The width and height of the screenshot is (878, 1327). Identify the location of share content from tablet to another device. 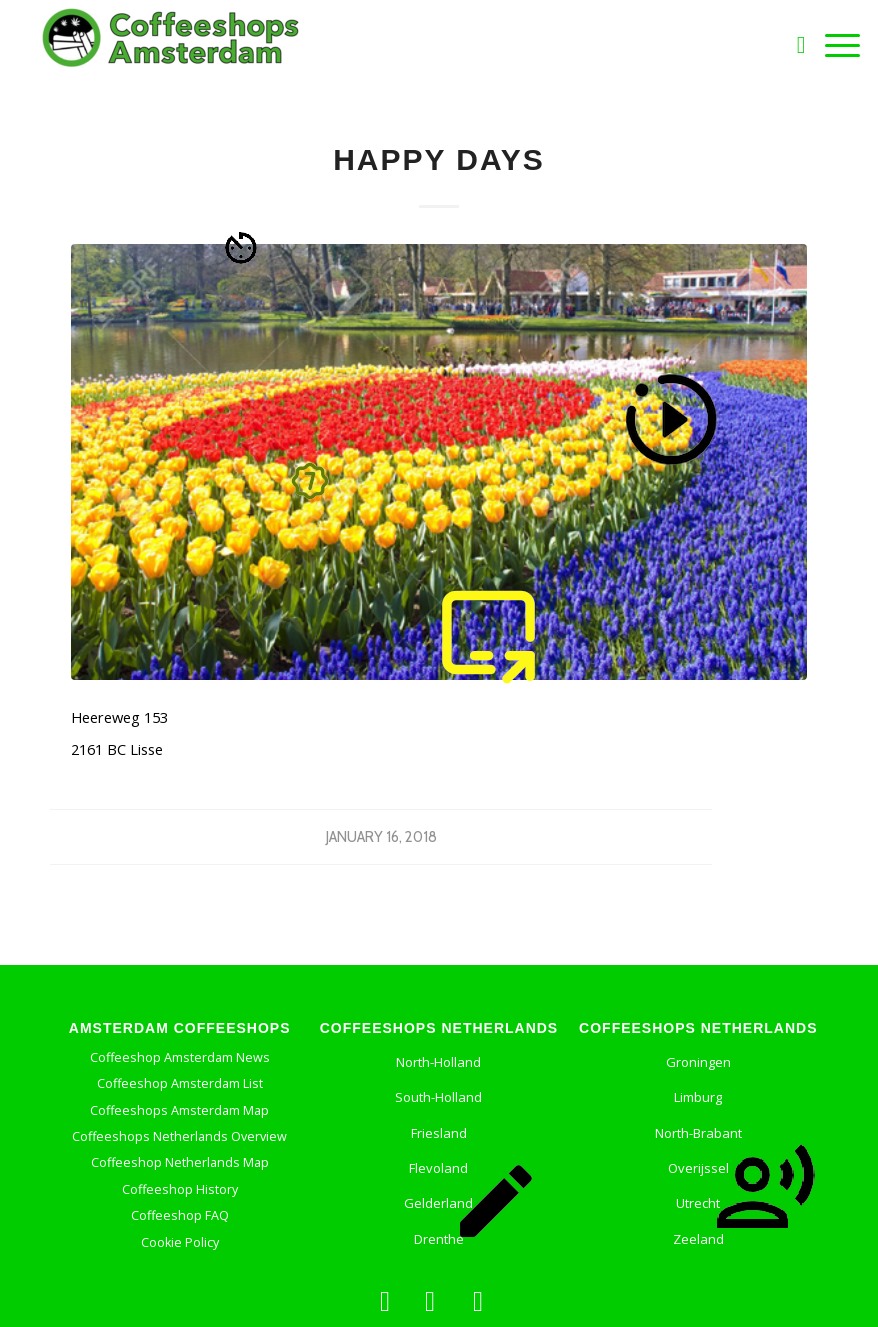
(488, 632).